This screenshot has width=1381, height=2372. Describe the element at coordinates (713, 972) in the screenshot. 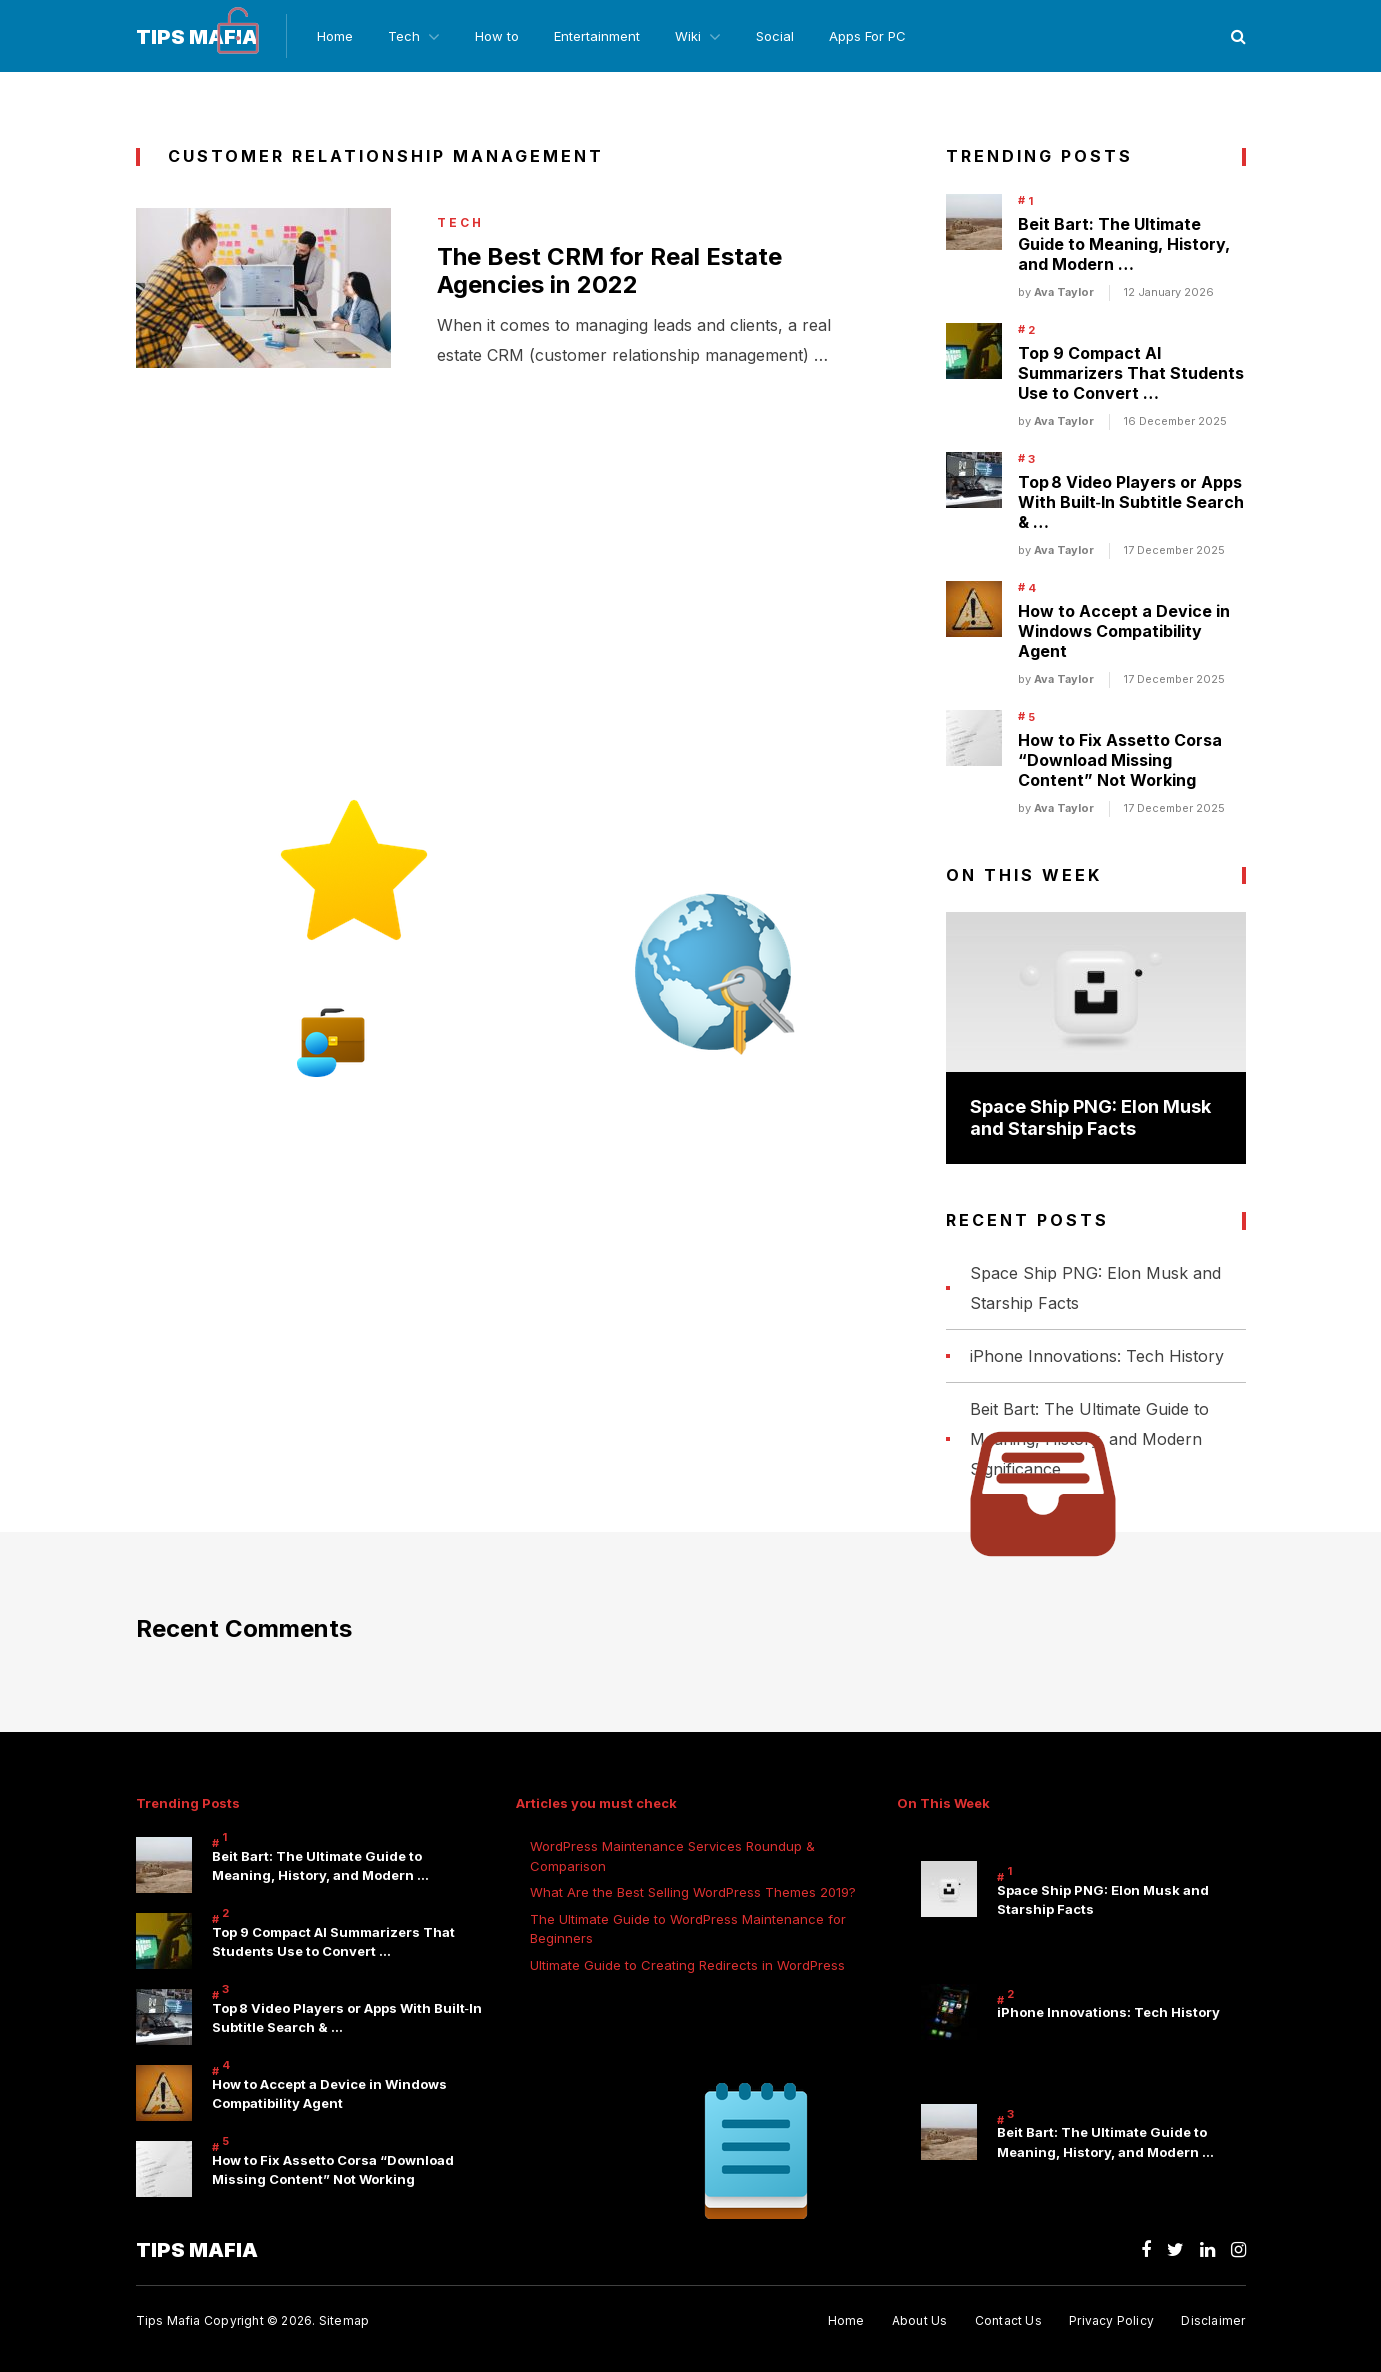

I see `access global security or authentication settings` at that location.